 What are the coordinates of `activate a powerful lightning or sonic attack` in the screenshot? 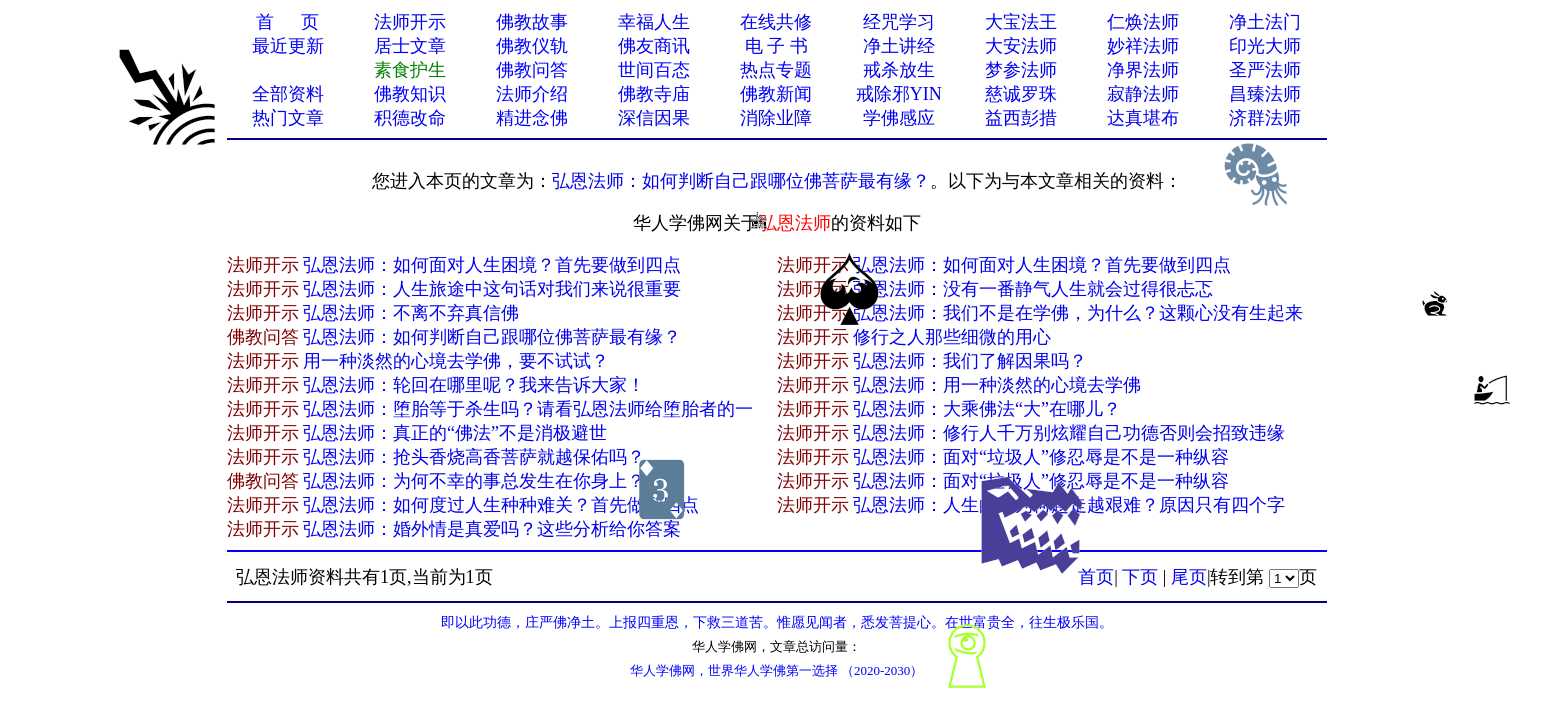 It's located at (167, 97).